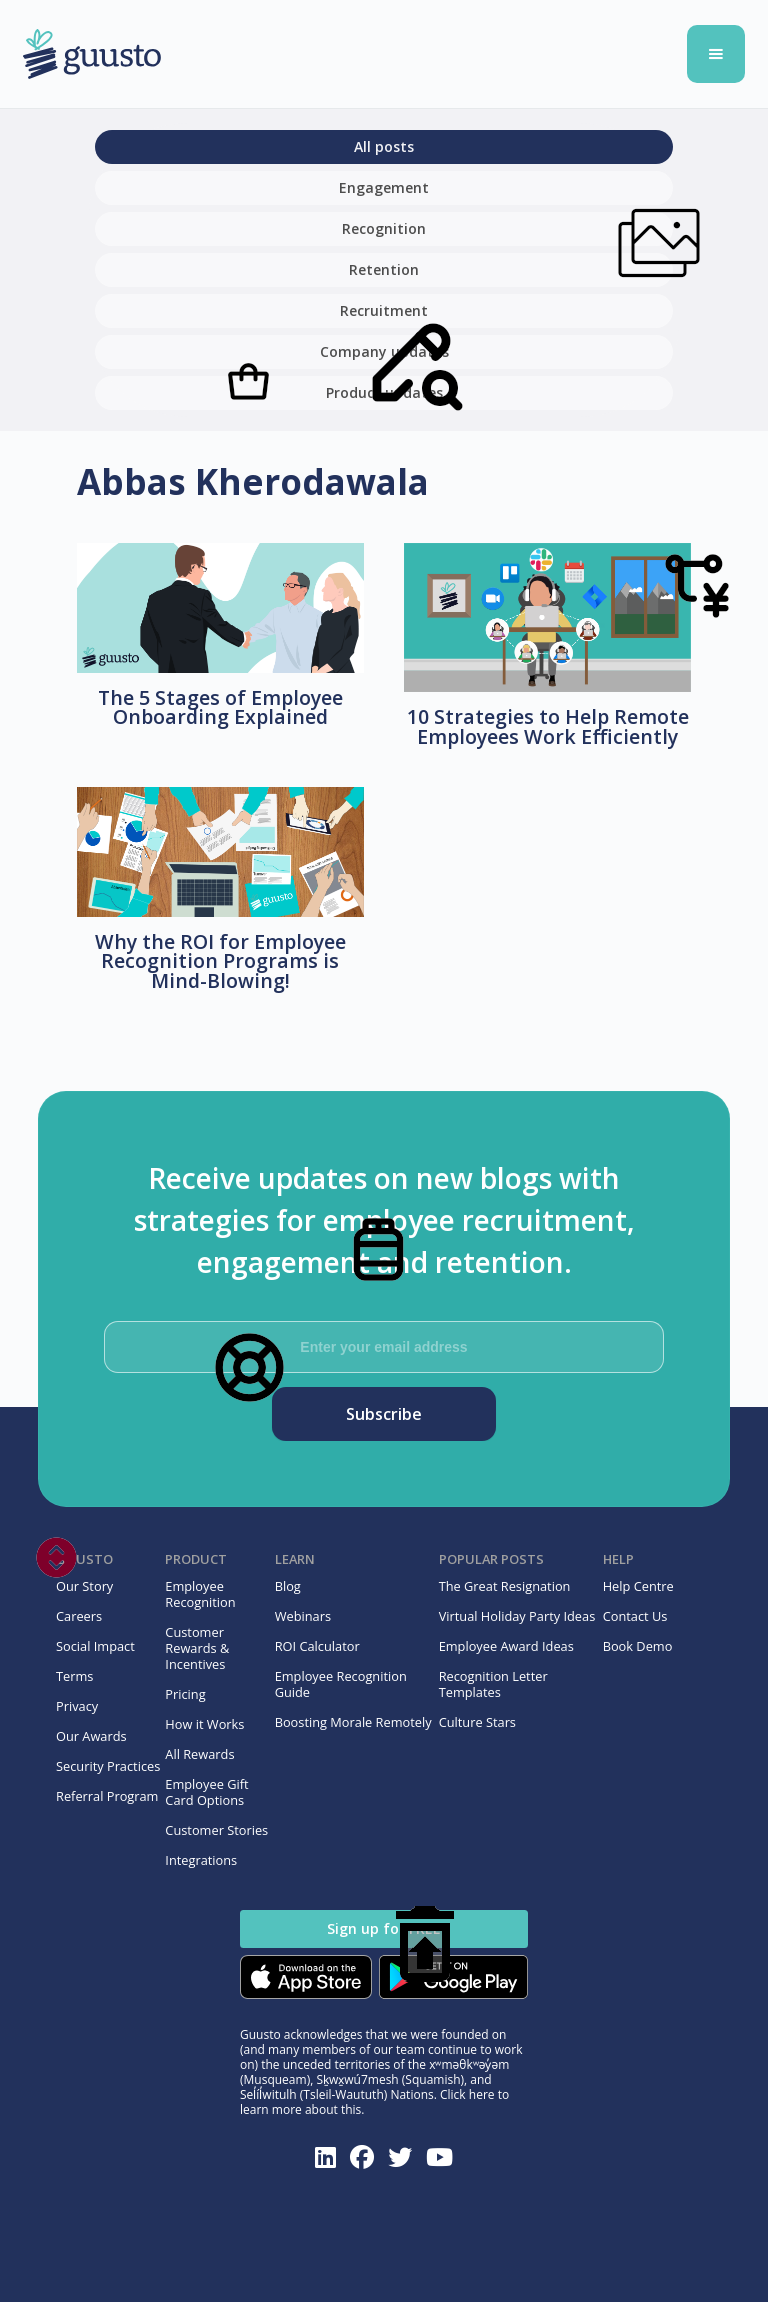 The width and height of the screenshot is (768, 2302). I want to click on access help or support resources, so click(249, 1367).